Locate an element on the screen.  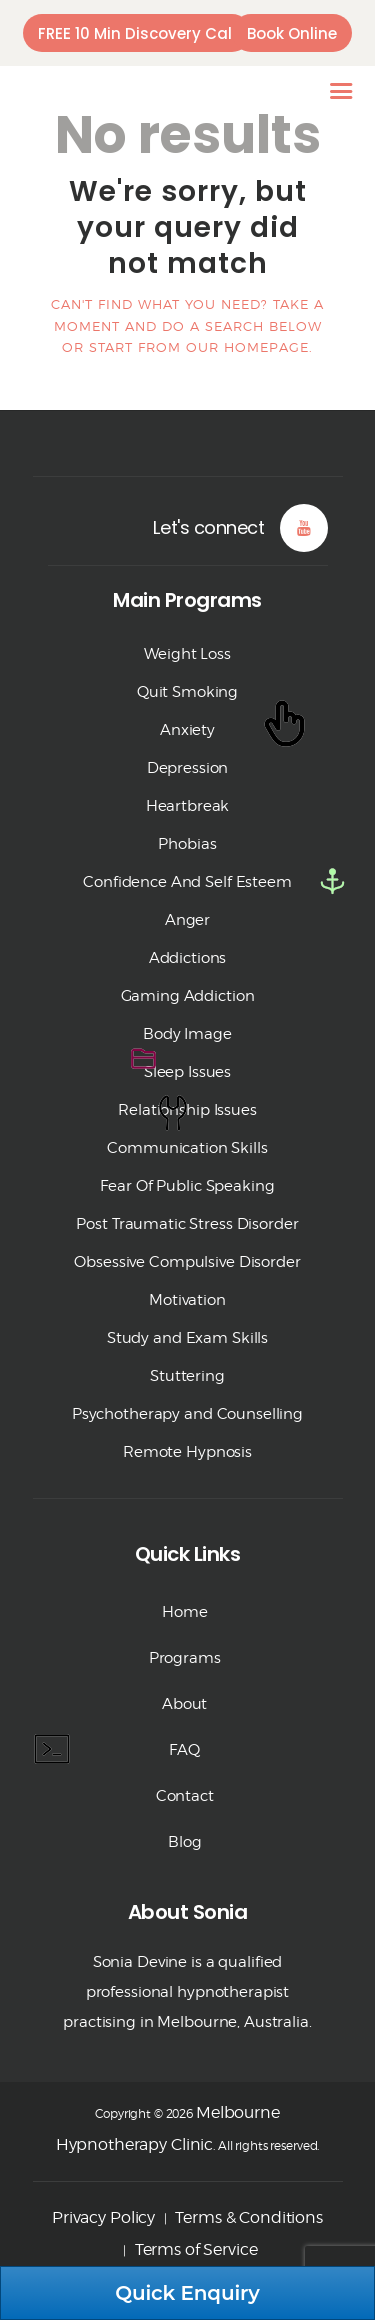
open command line terminal is located at coordinates (52, 1749).